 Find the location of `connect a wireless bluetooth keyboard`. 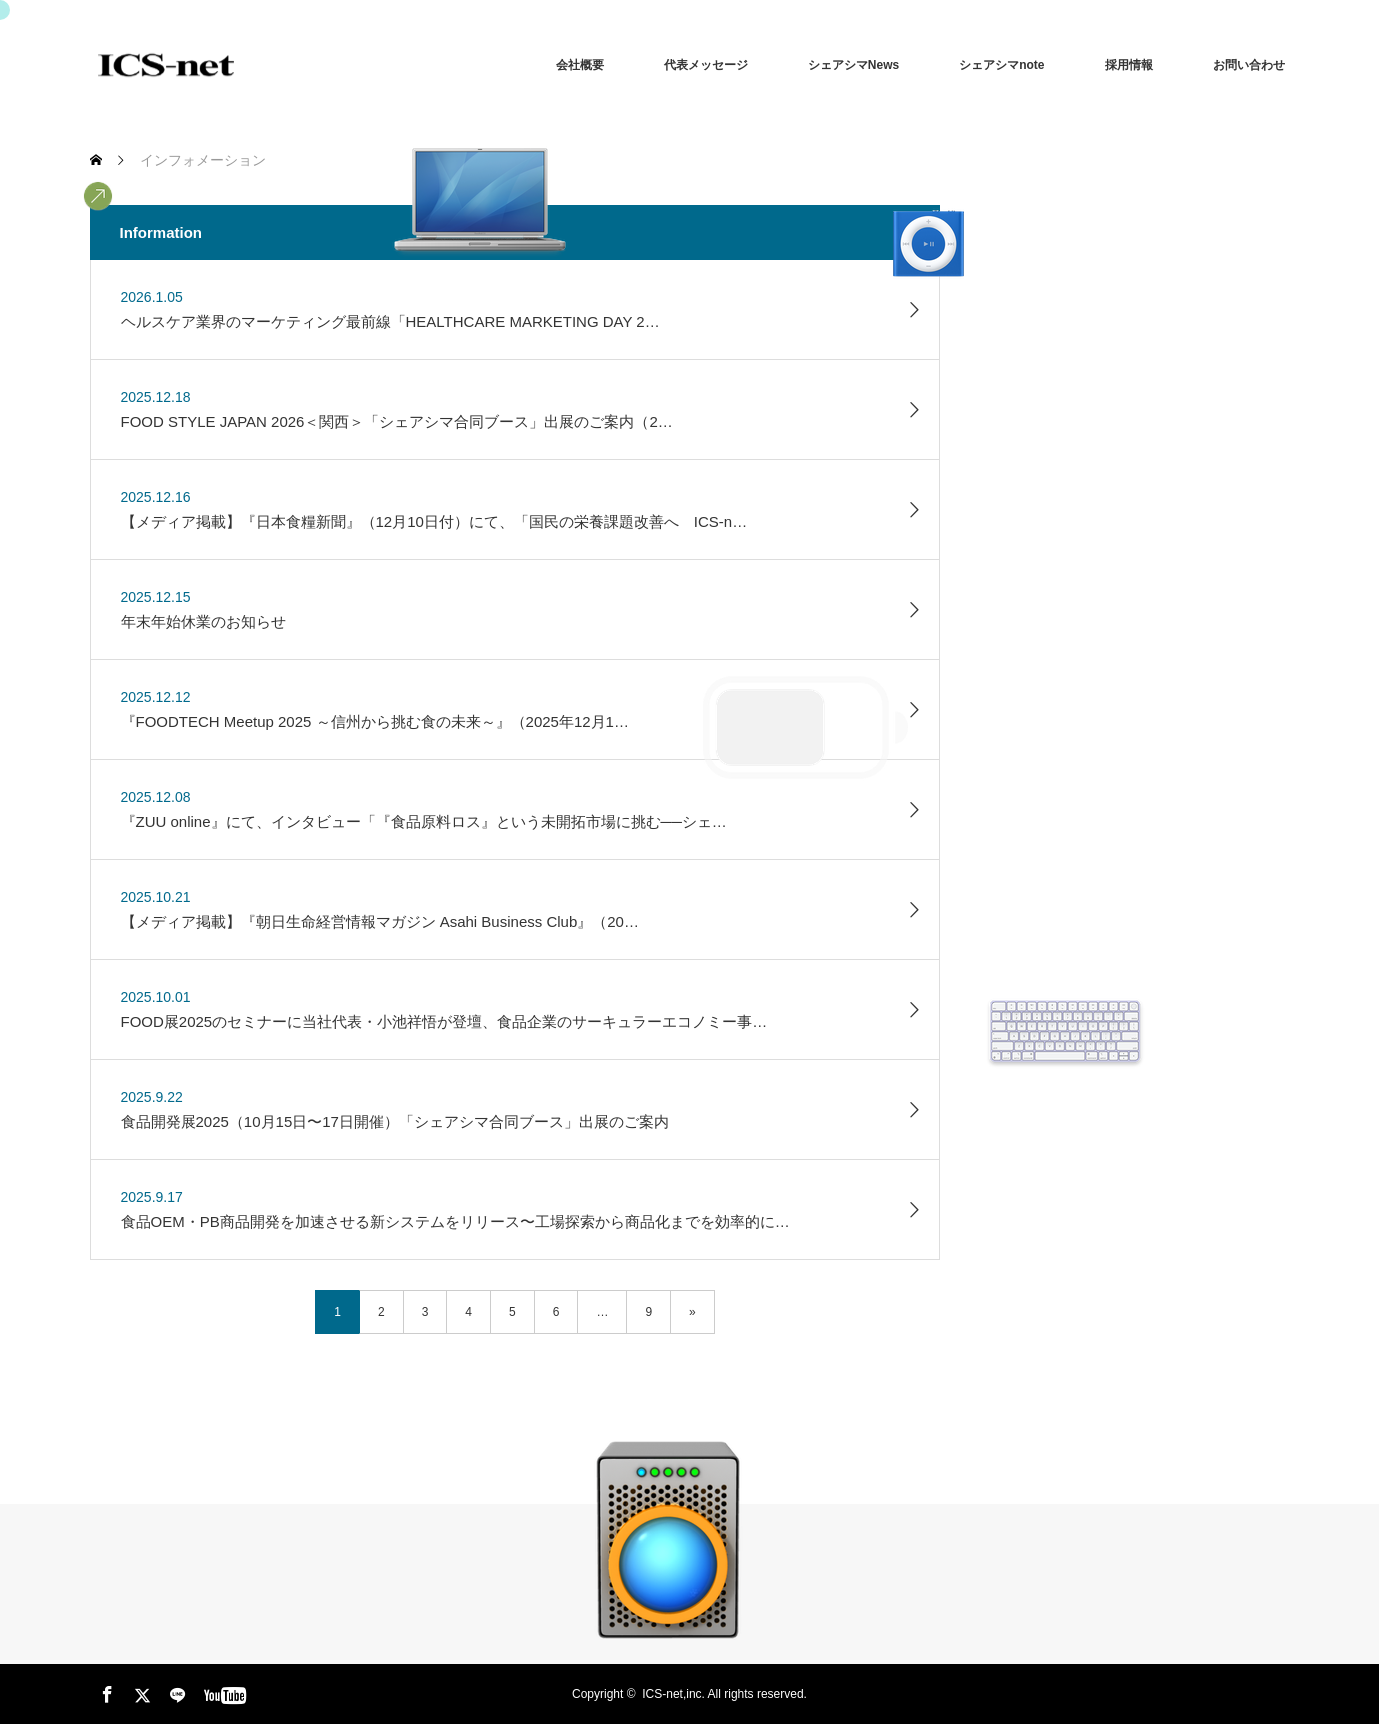

connect a wireless bluetooth keyboard is located at coordinates (1065, 1031).